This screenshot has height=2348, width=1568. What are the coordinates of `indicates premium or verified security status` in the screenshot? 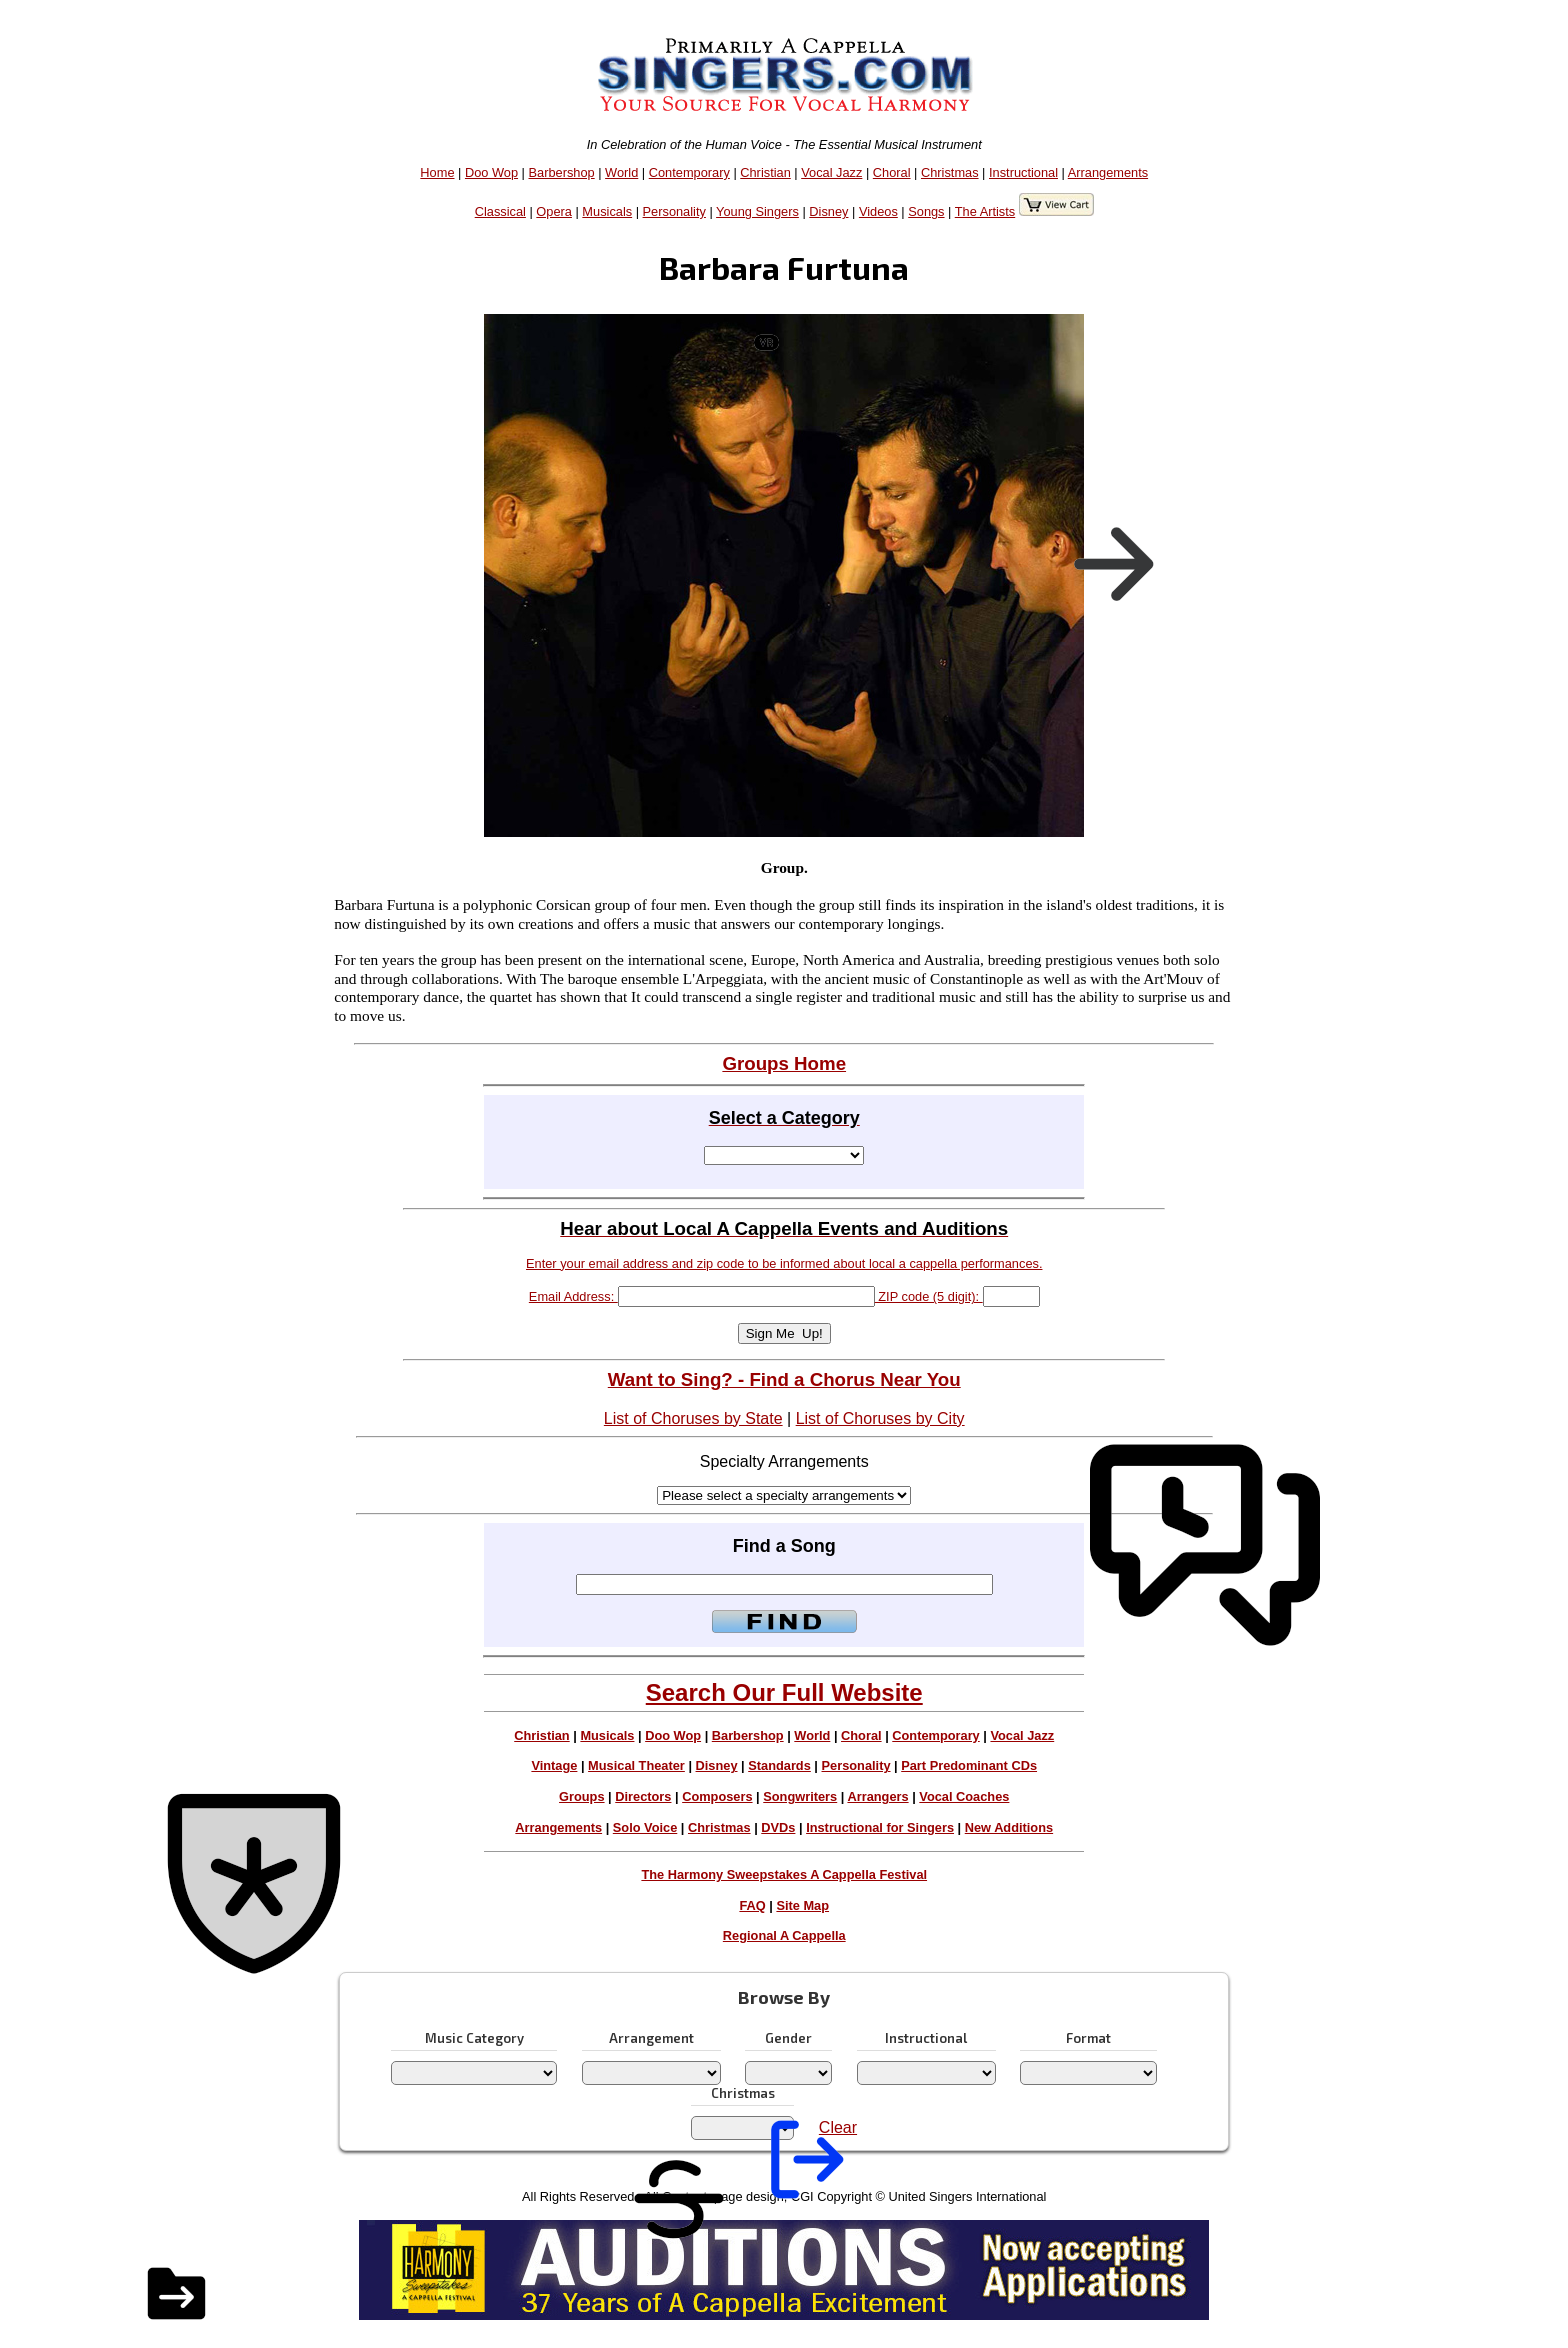 It's located at (254, 1873).